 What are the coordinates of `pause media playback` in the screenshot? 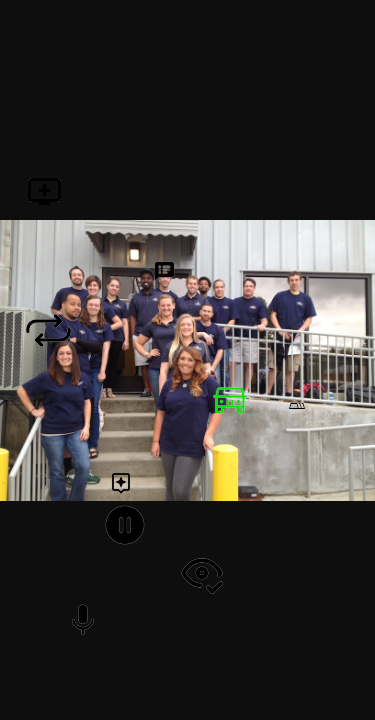 It's located at (125, 525).